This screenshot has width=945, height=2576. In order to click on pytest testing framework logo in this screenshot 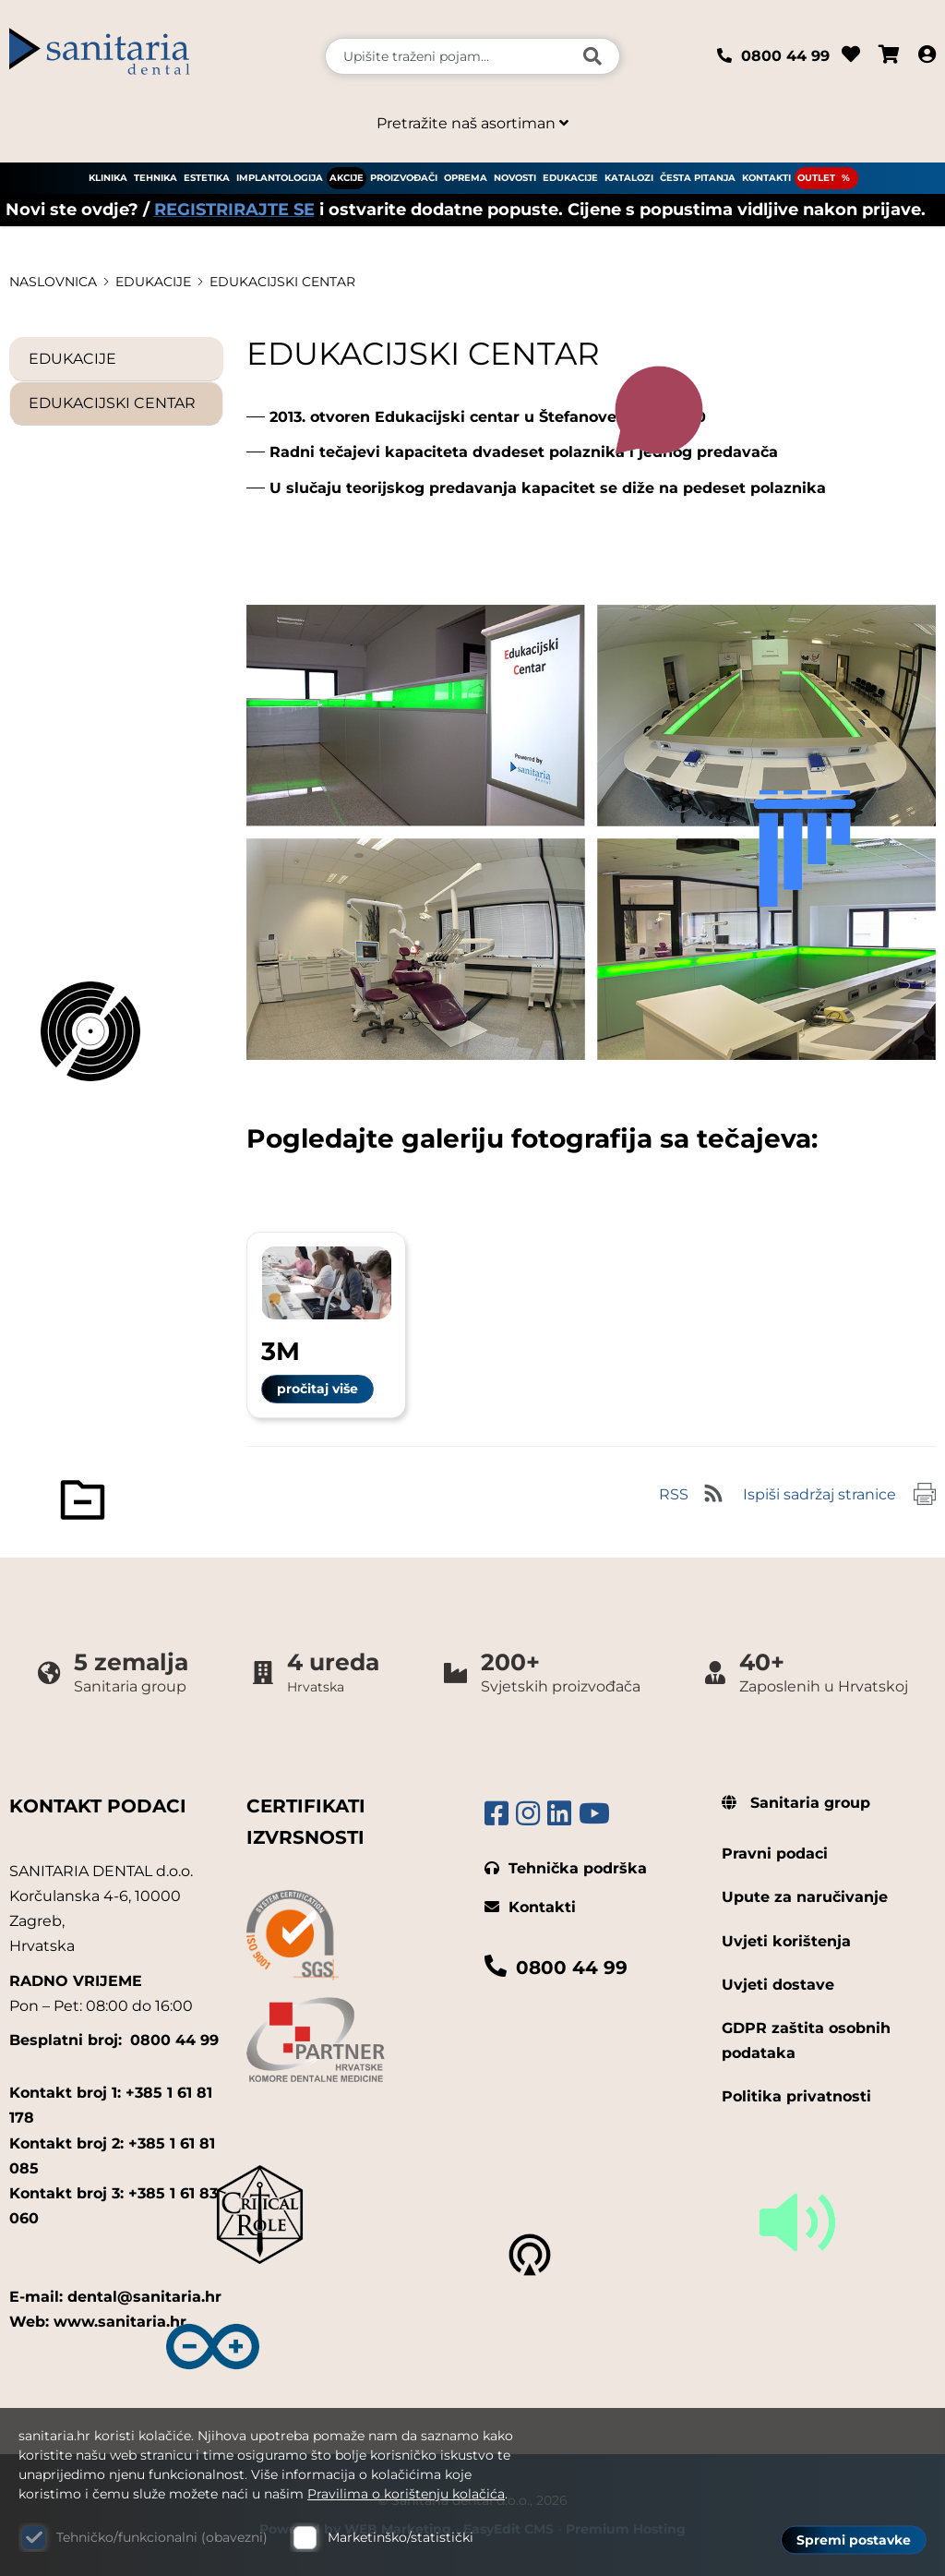, I will do `click(805, 849)`.